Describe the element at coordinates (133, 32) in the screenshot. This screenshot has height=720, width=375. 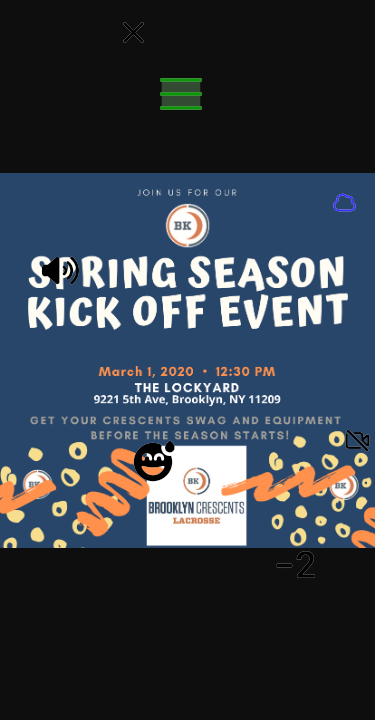
I see `close a window or dialog` at that location.